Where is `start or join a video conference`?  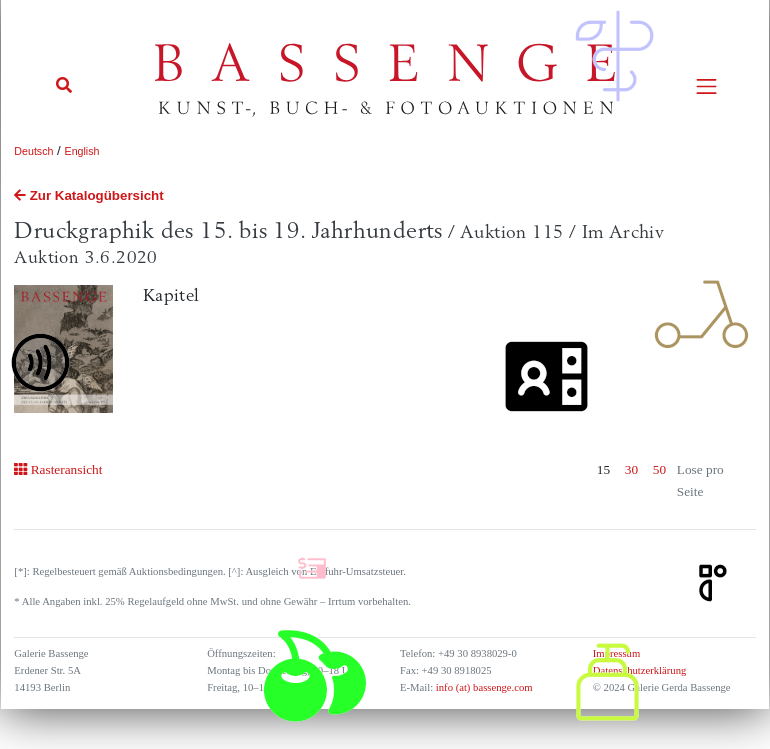
start or join a video conference is located at coordinates (546, 376).